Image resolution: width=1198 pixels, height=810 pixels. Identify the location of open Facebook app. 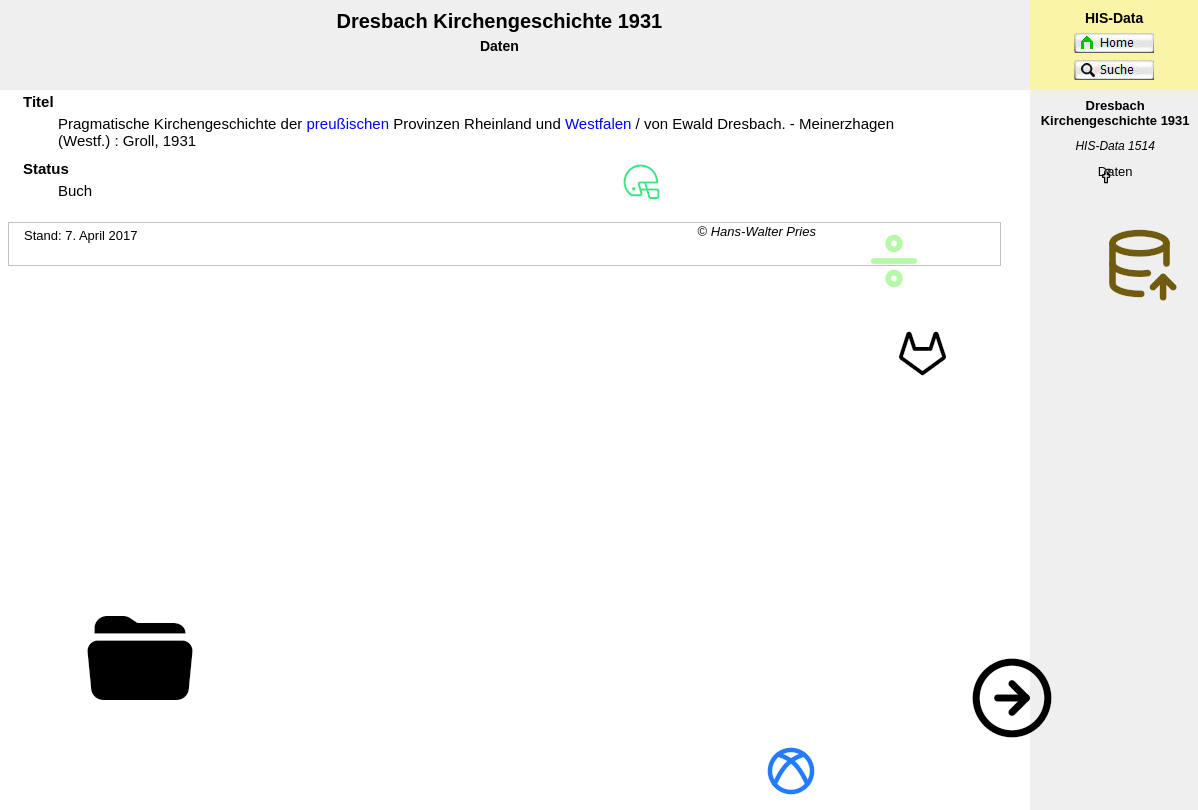
(1106, 176).